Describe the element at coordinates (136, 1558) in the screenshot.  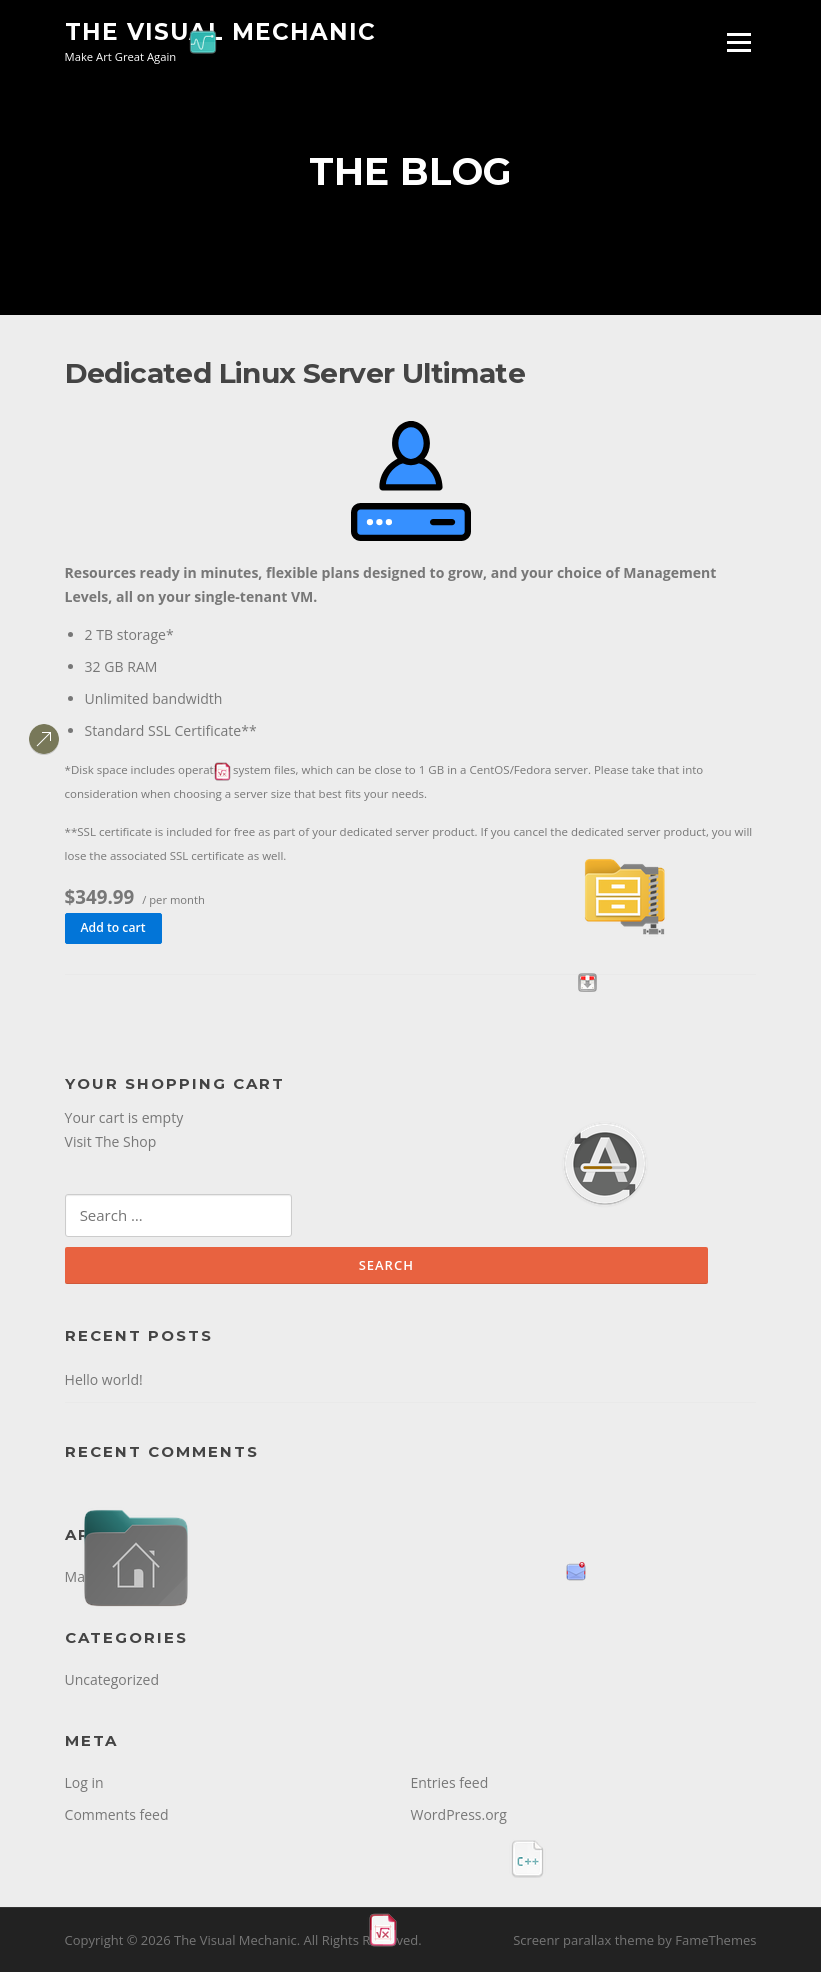
I see `access your home folder or personal files` at that location.